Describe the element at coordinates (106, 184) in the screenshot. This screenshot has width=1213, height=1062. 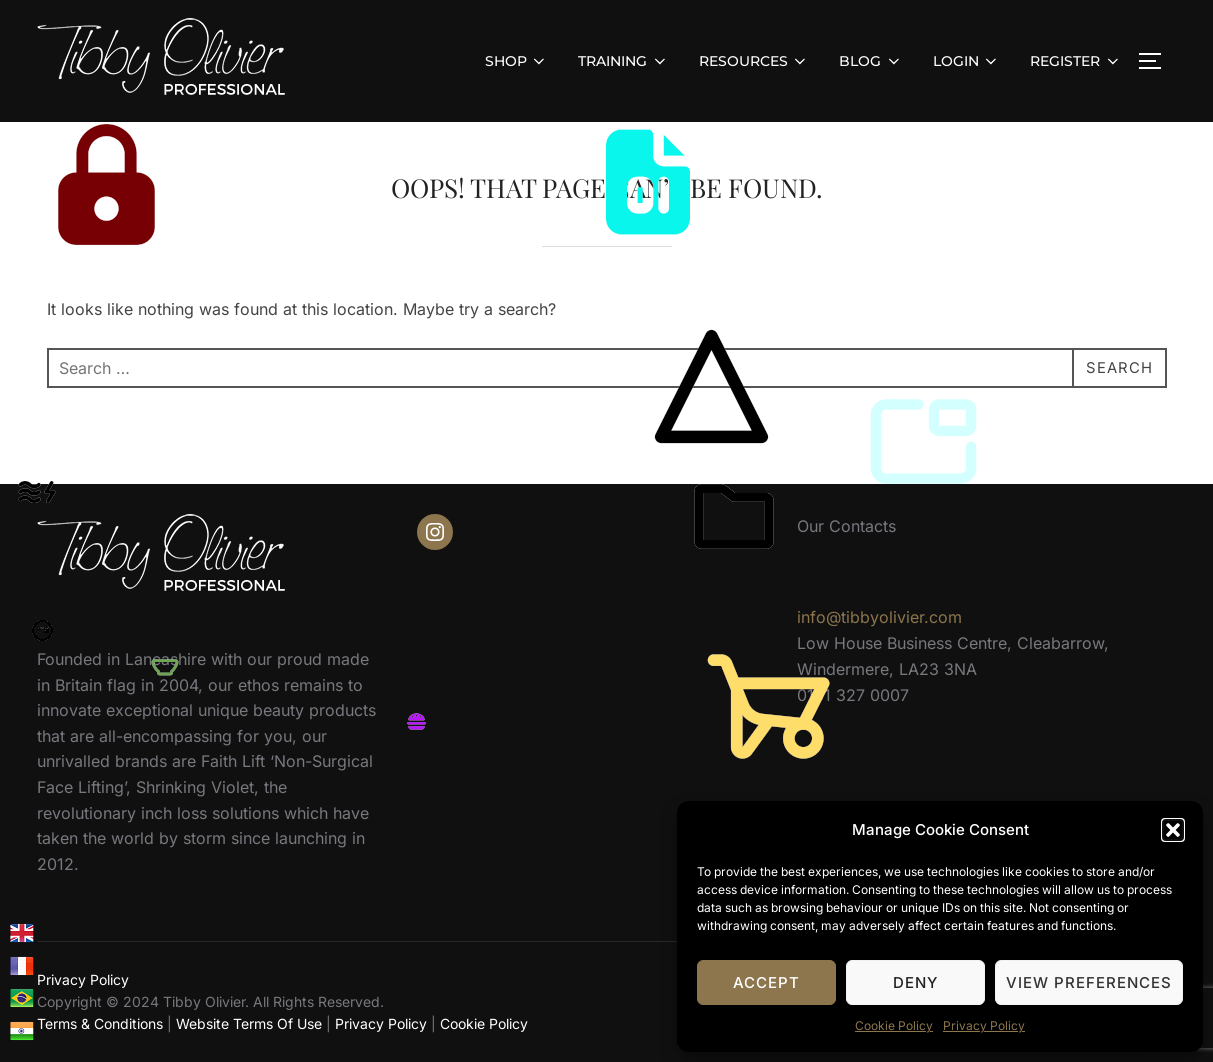
I see `indicates a locked or secured item` at that location.